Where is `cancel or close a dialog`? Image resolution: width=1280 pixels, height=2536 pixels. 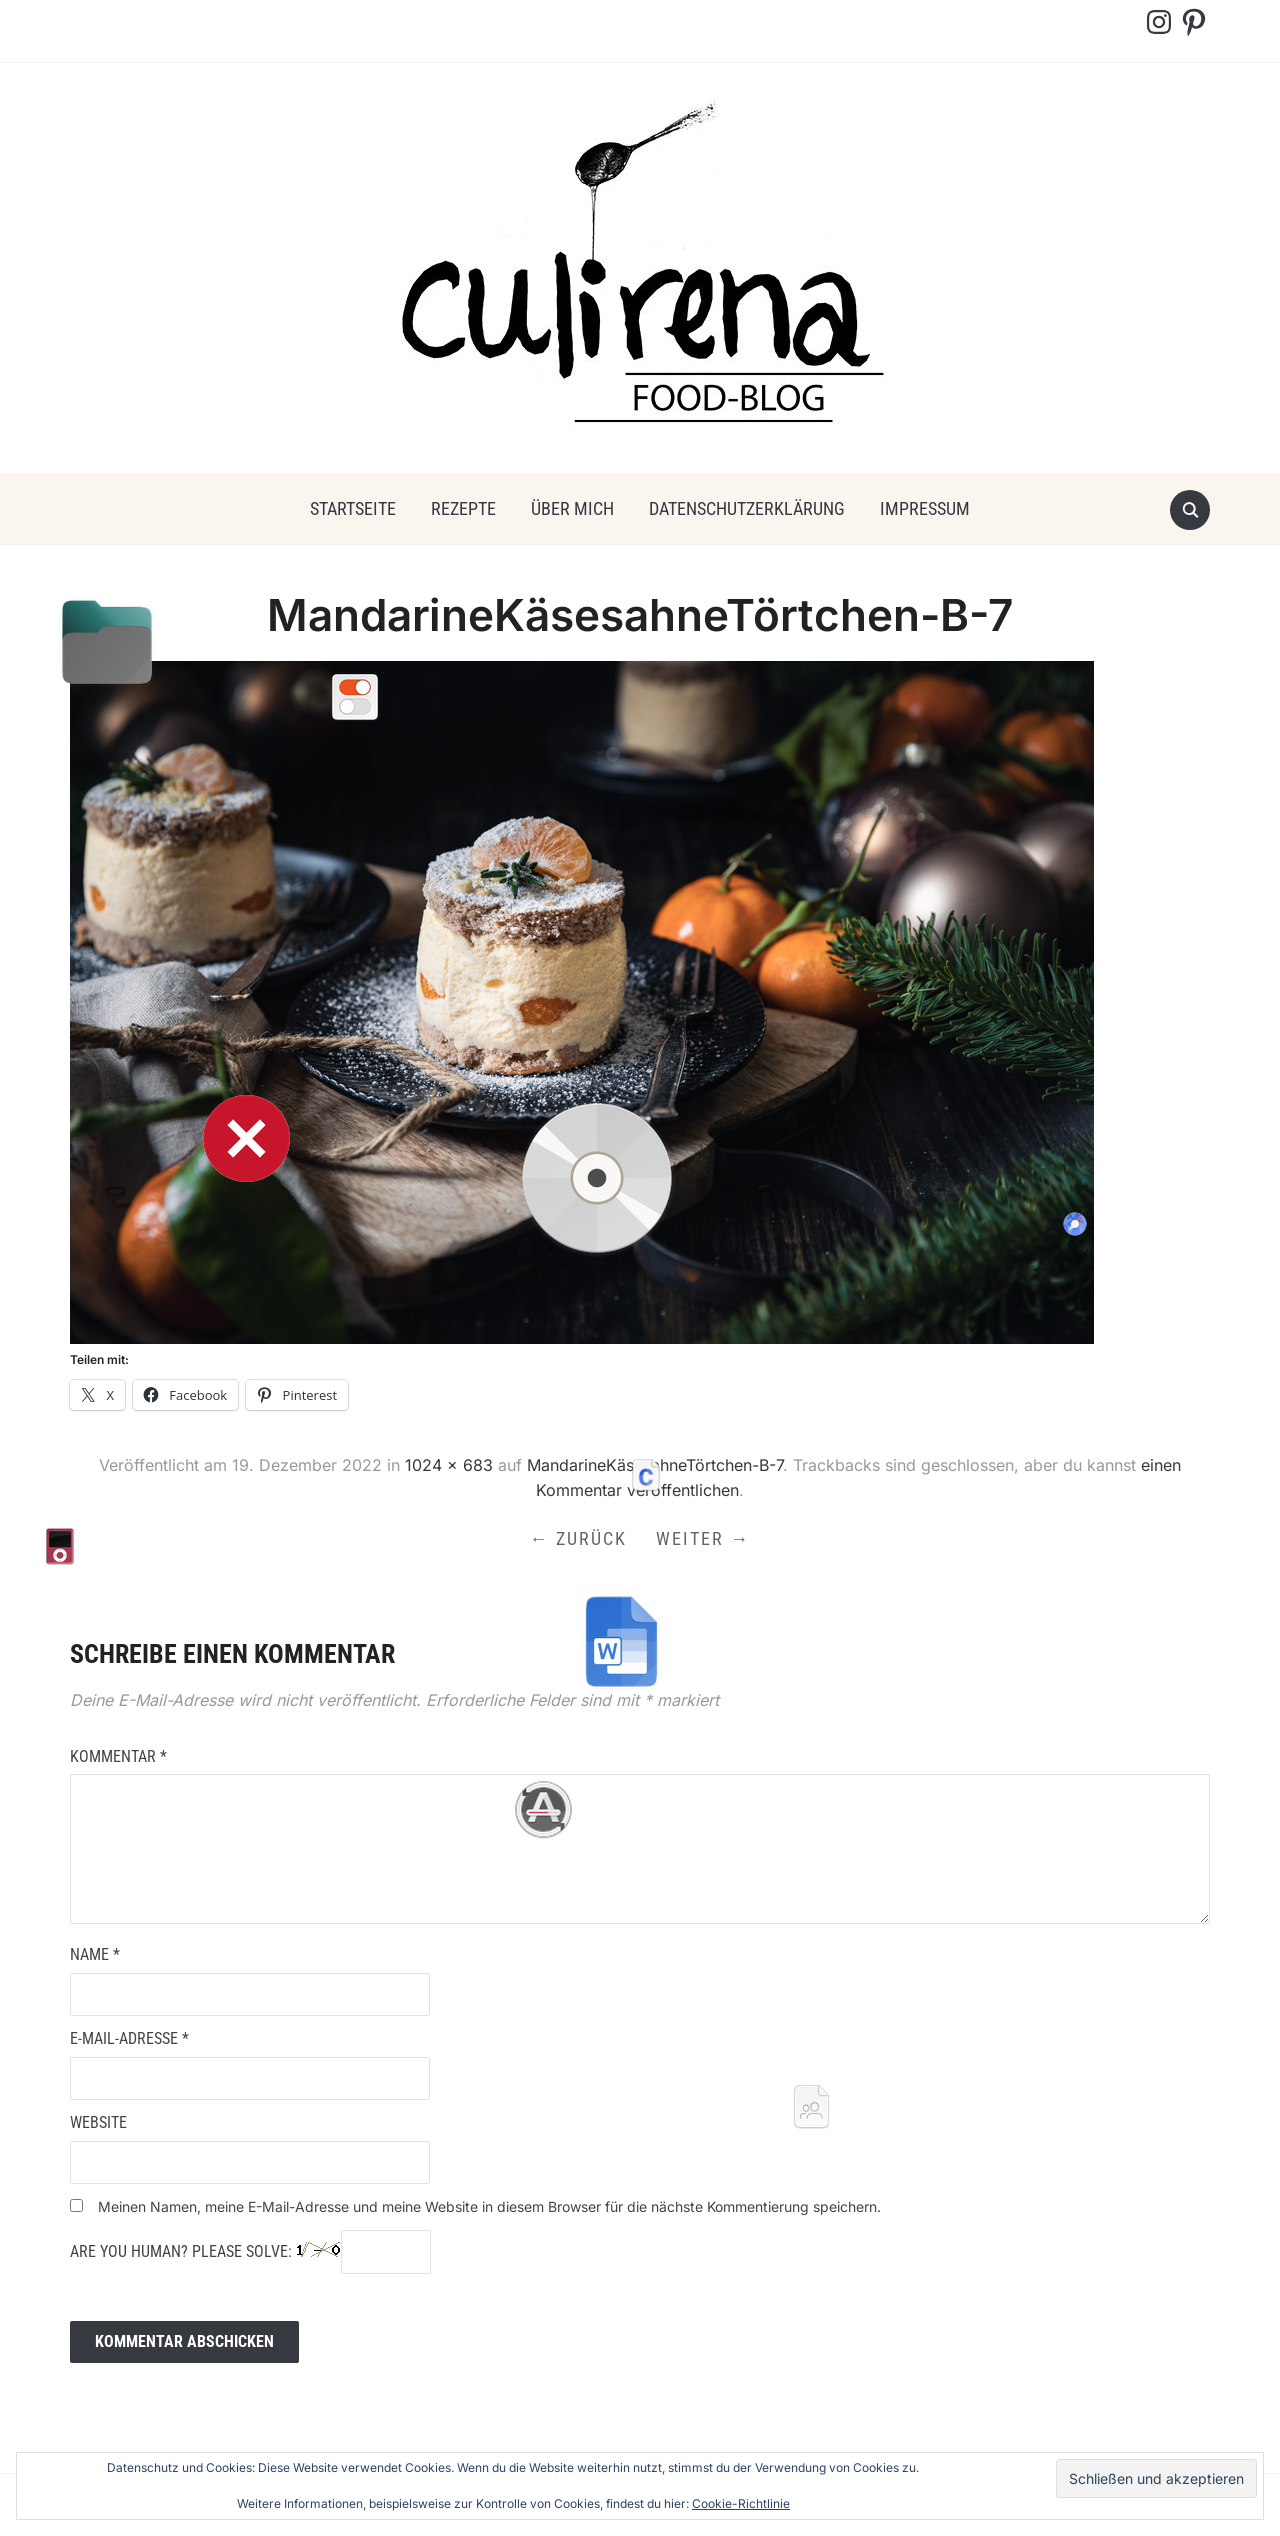
cancel or close a dialog is located at coordinates (246, 1138).